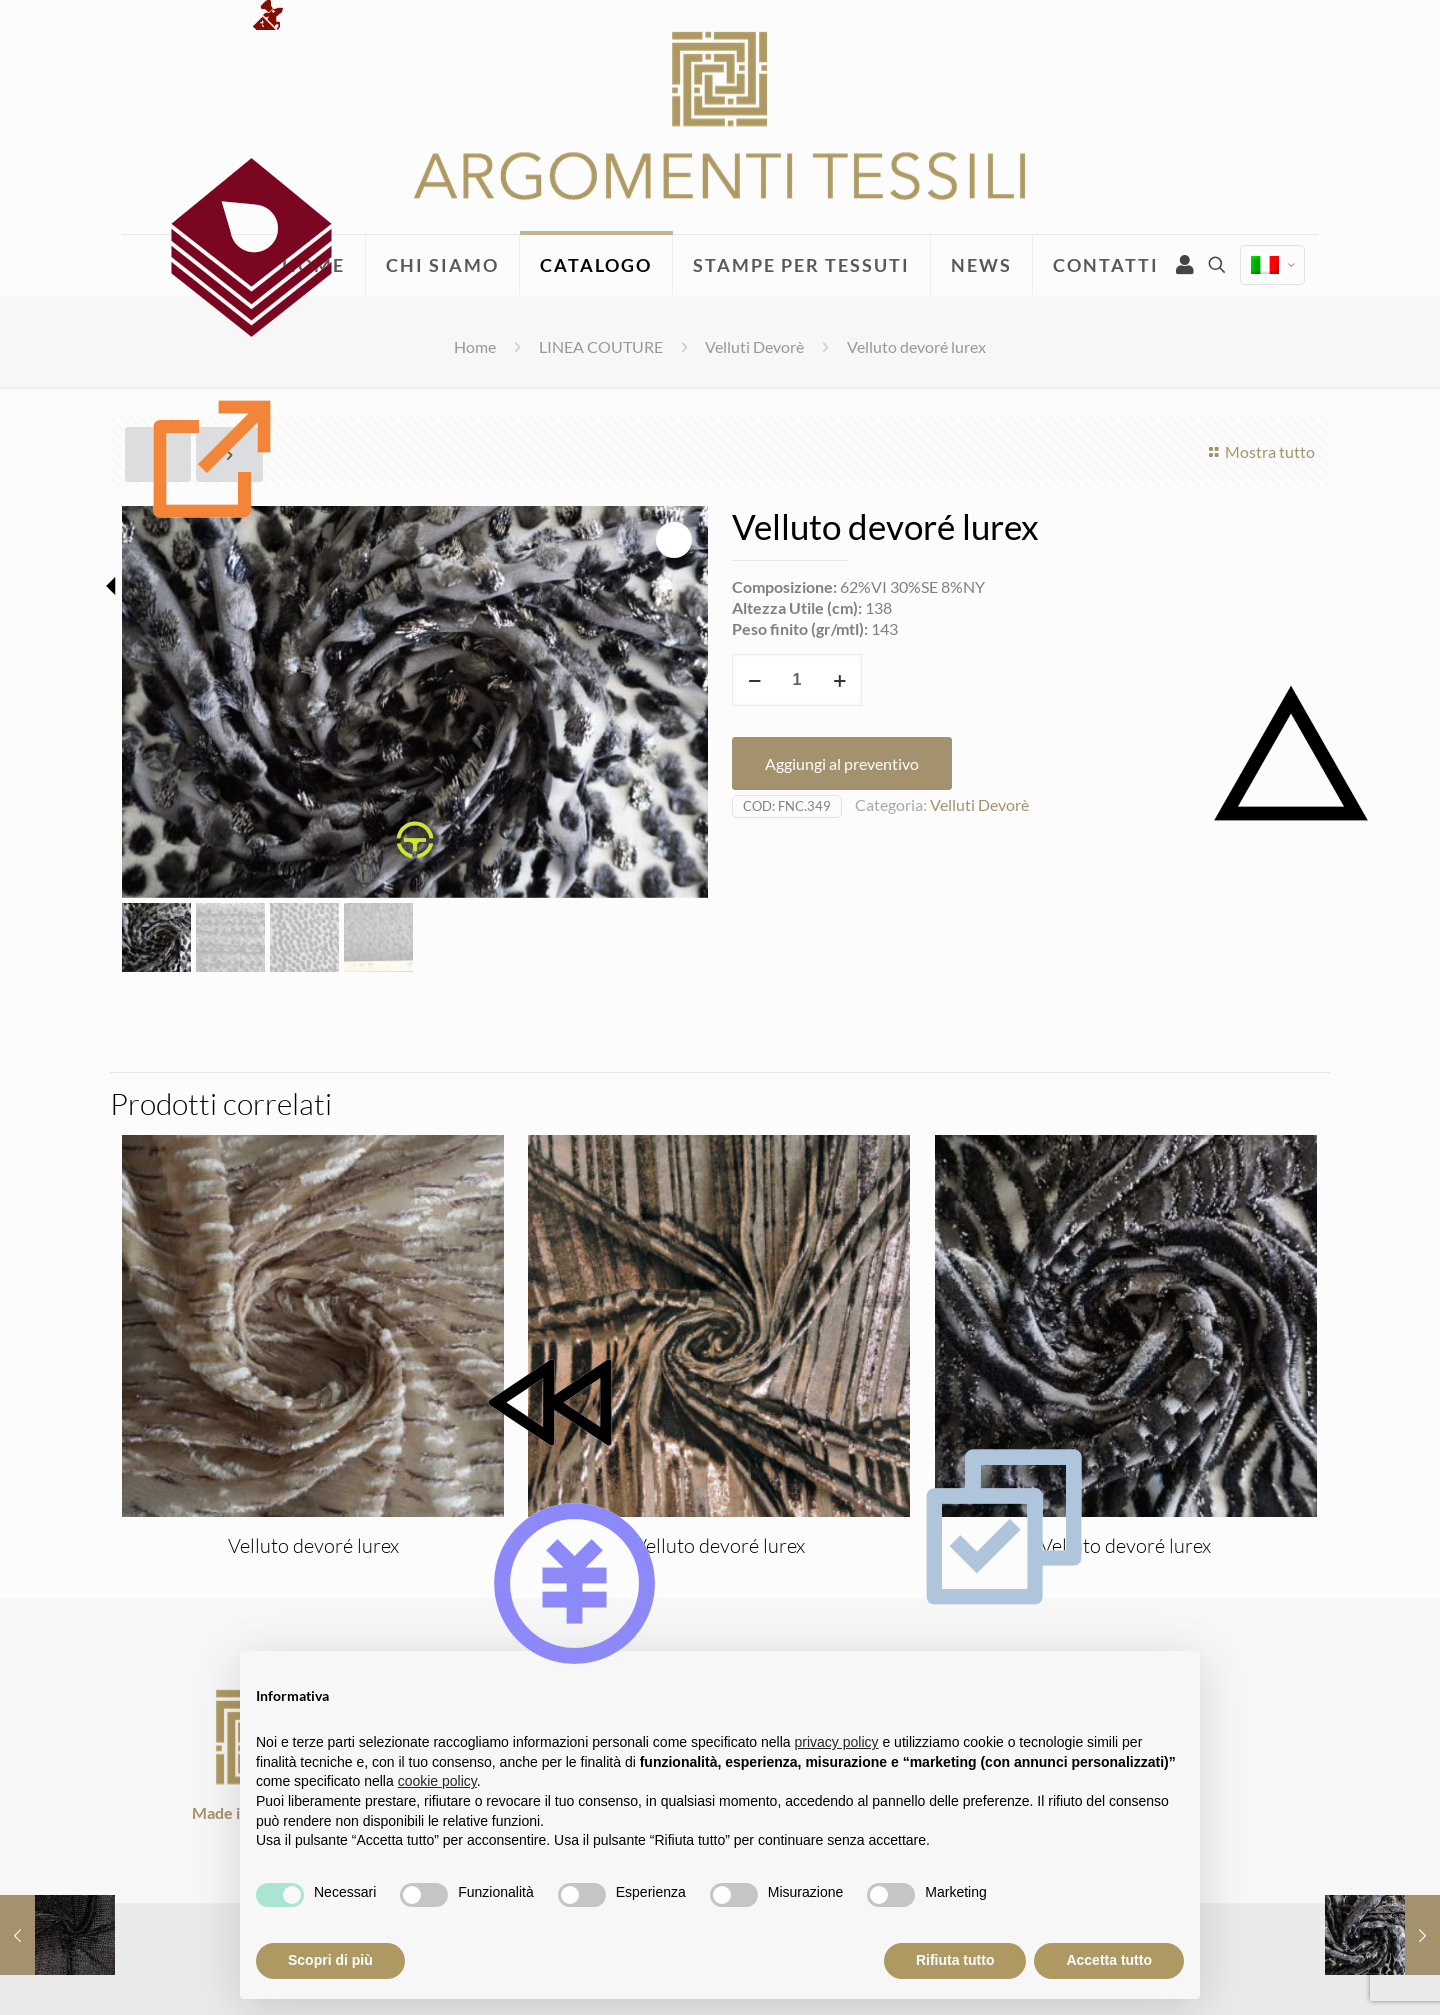  I want to click on open link in a new tab or window, so click(212, 459).